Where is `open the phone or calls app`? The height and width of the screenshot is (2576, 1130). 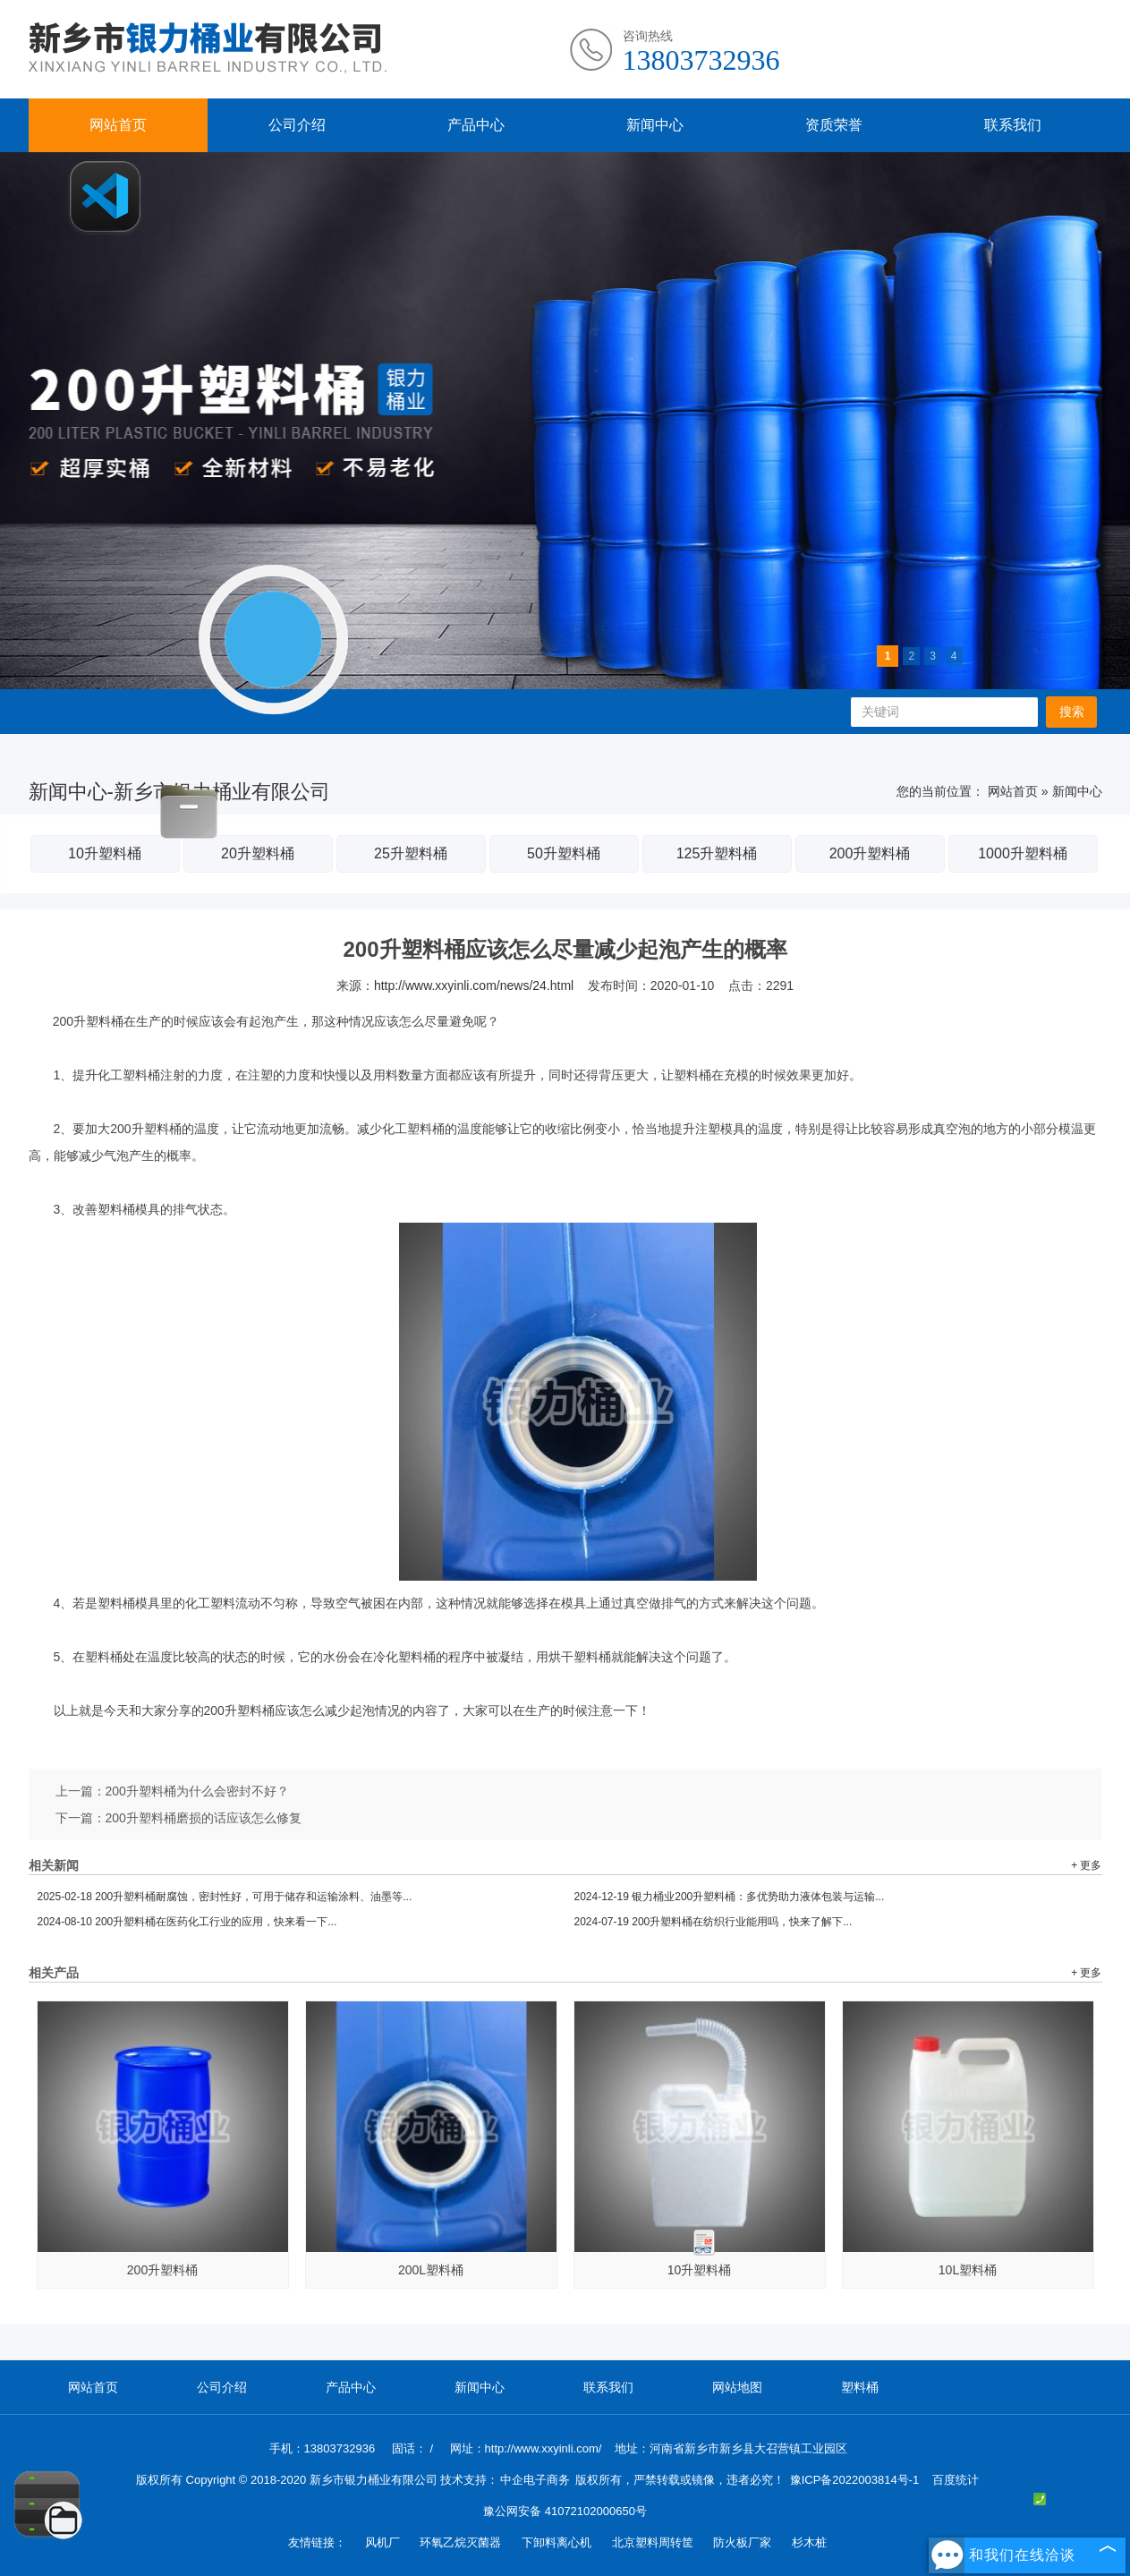 open the phone or calls app is located at coordinates (1040, 2499).